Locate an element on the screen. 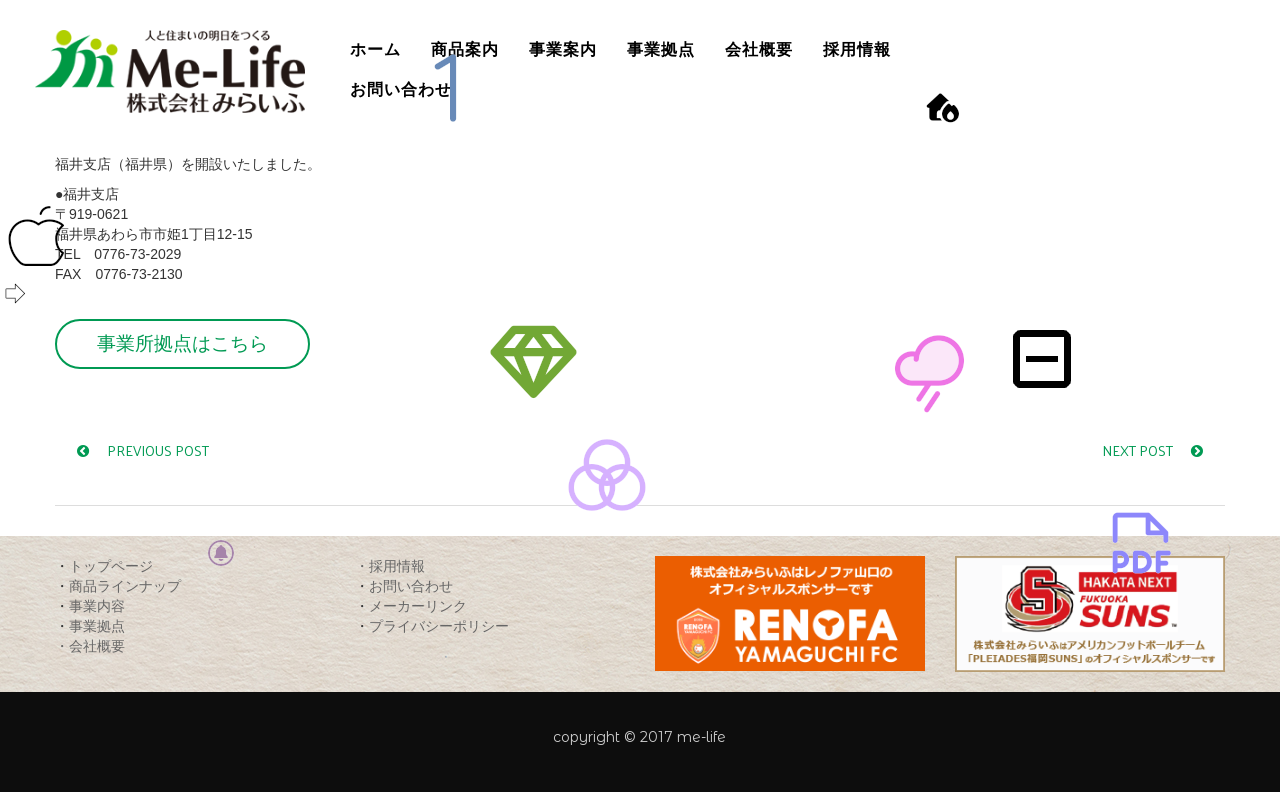 The width and height of the screenshot is (1280, 792). go forward or proceed to the next step is located at coordinates (14, 293).